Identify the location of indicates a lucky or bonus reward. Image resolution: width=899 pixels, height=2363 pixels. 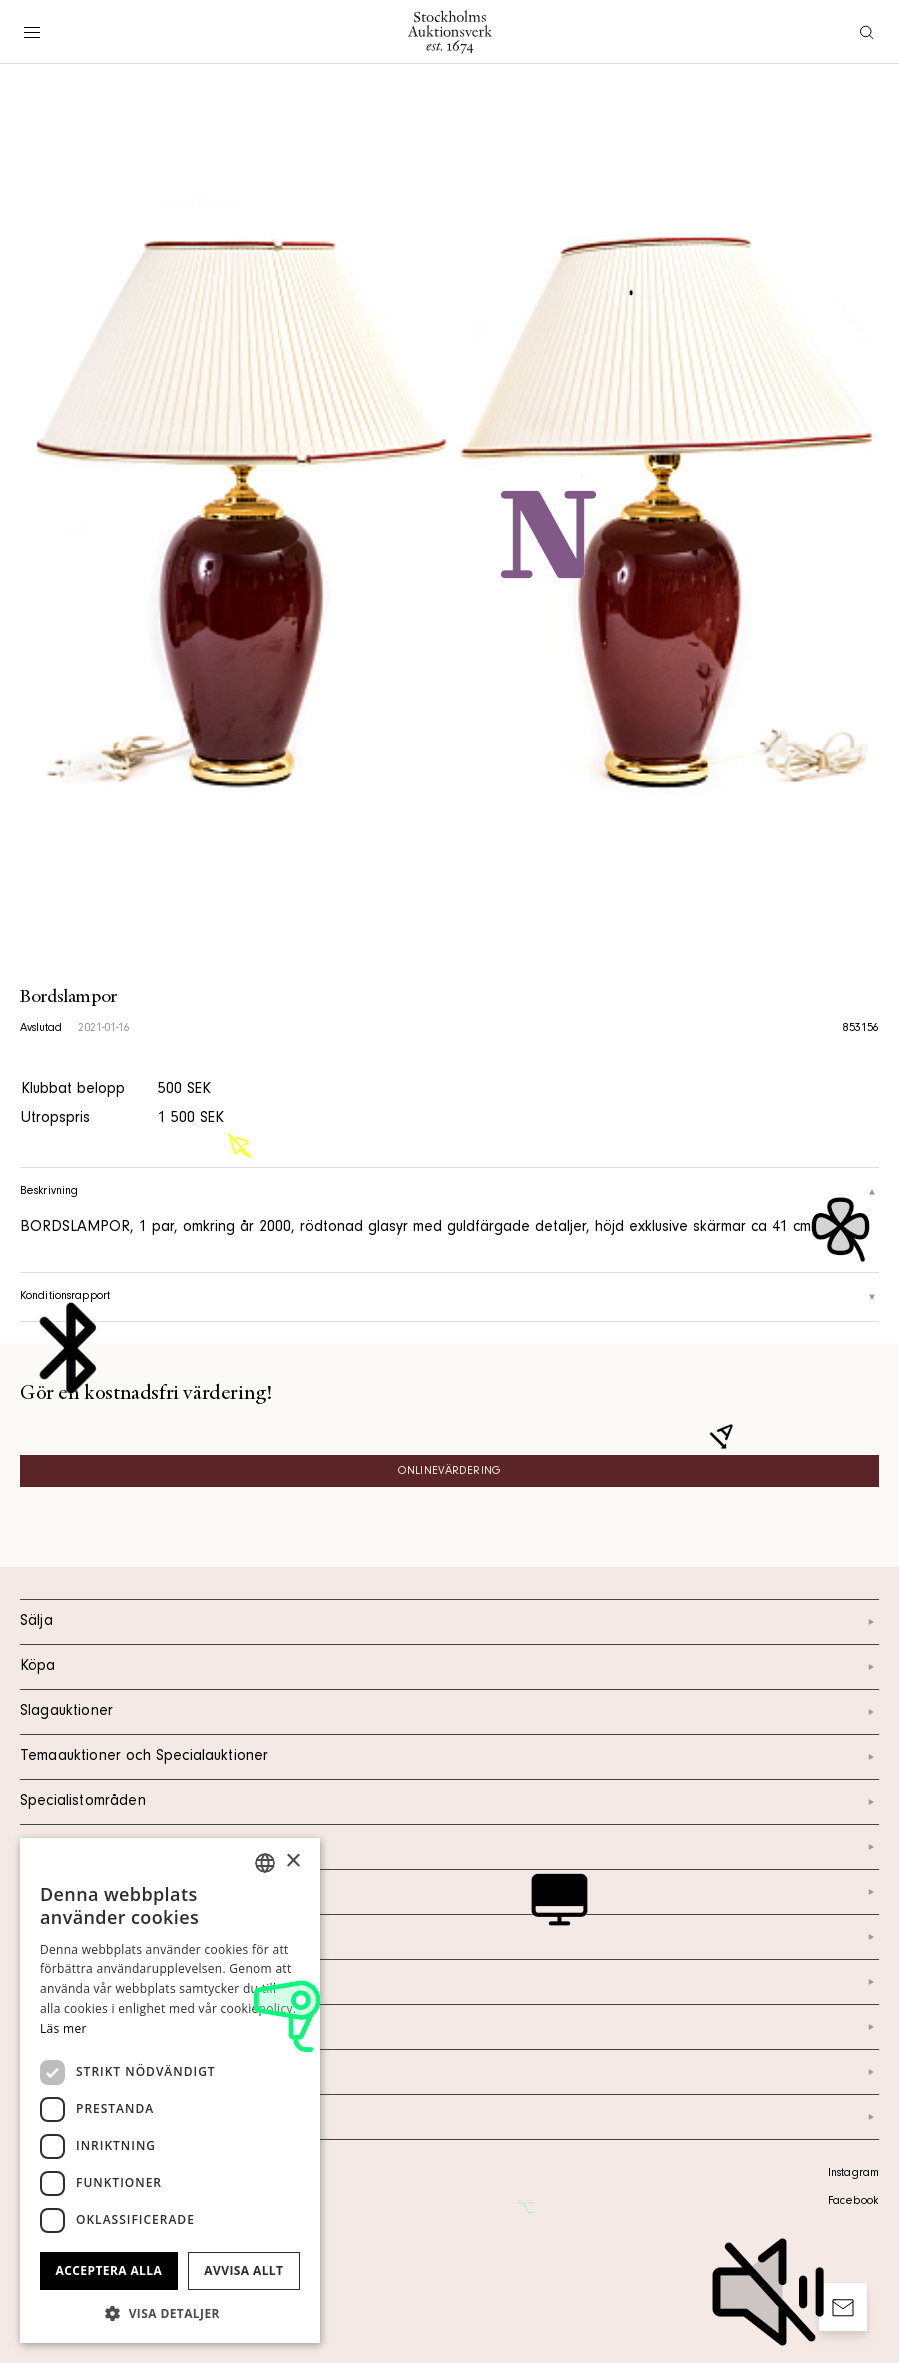
(840, 1228).